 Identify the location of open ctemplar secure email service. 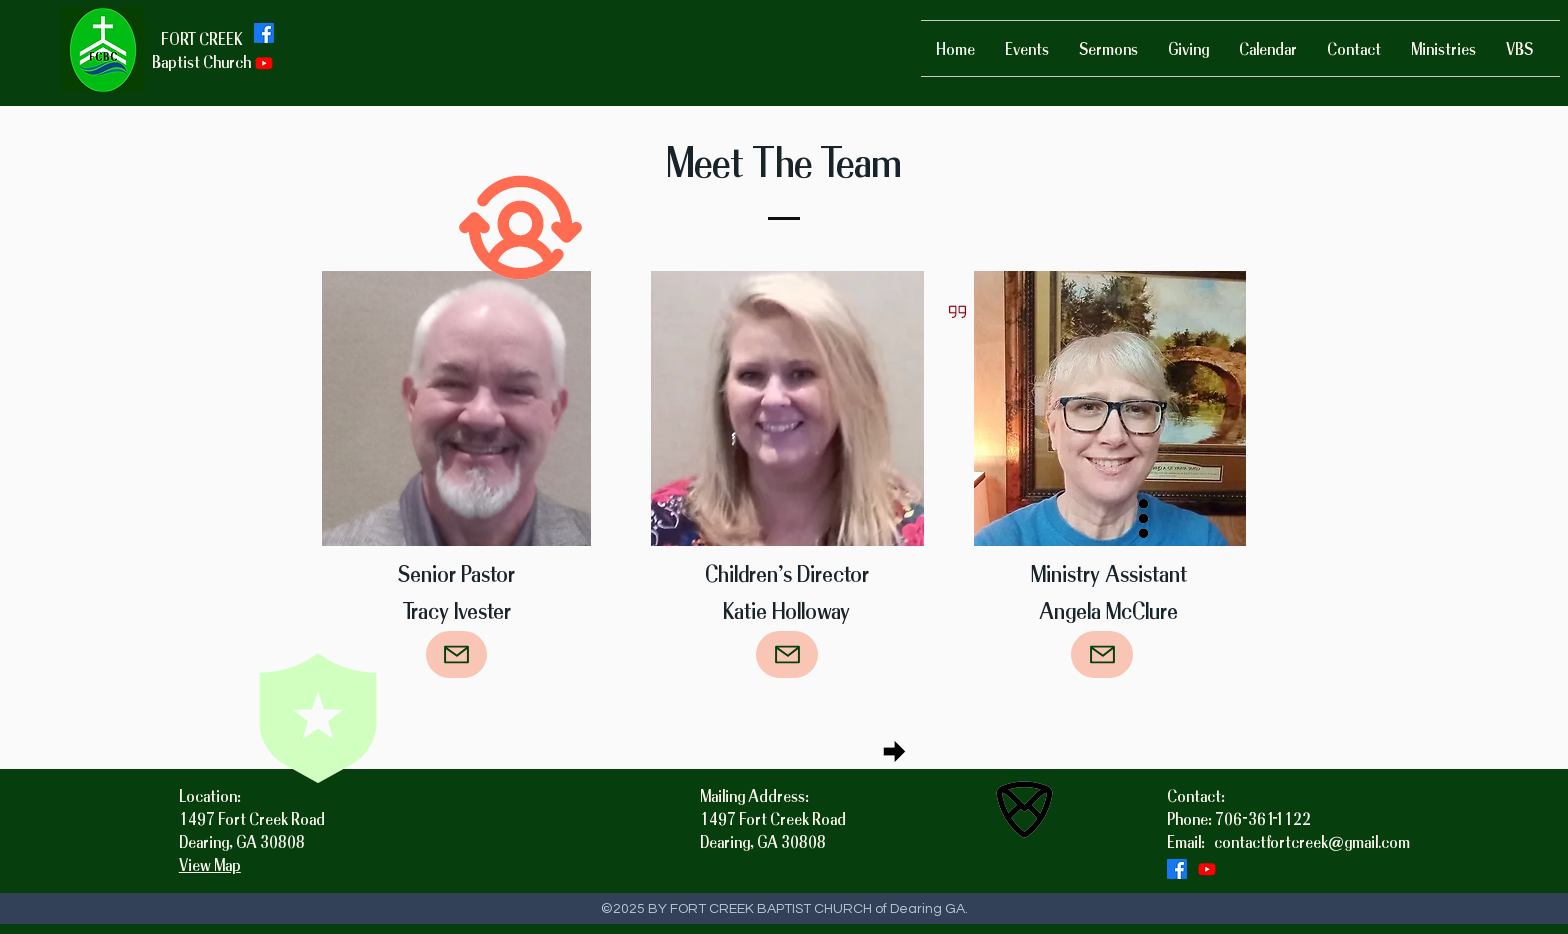
(1024, 809).